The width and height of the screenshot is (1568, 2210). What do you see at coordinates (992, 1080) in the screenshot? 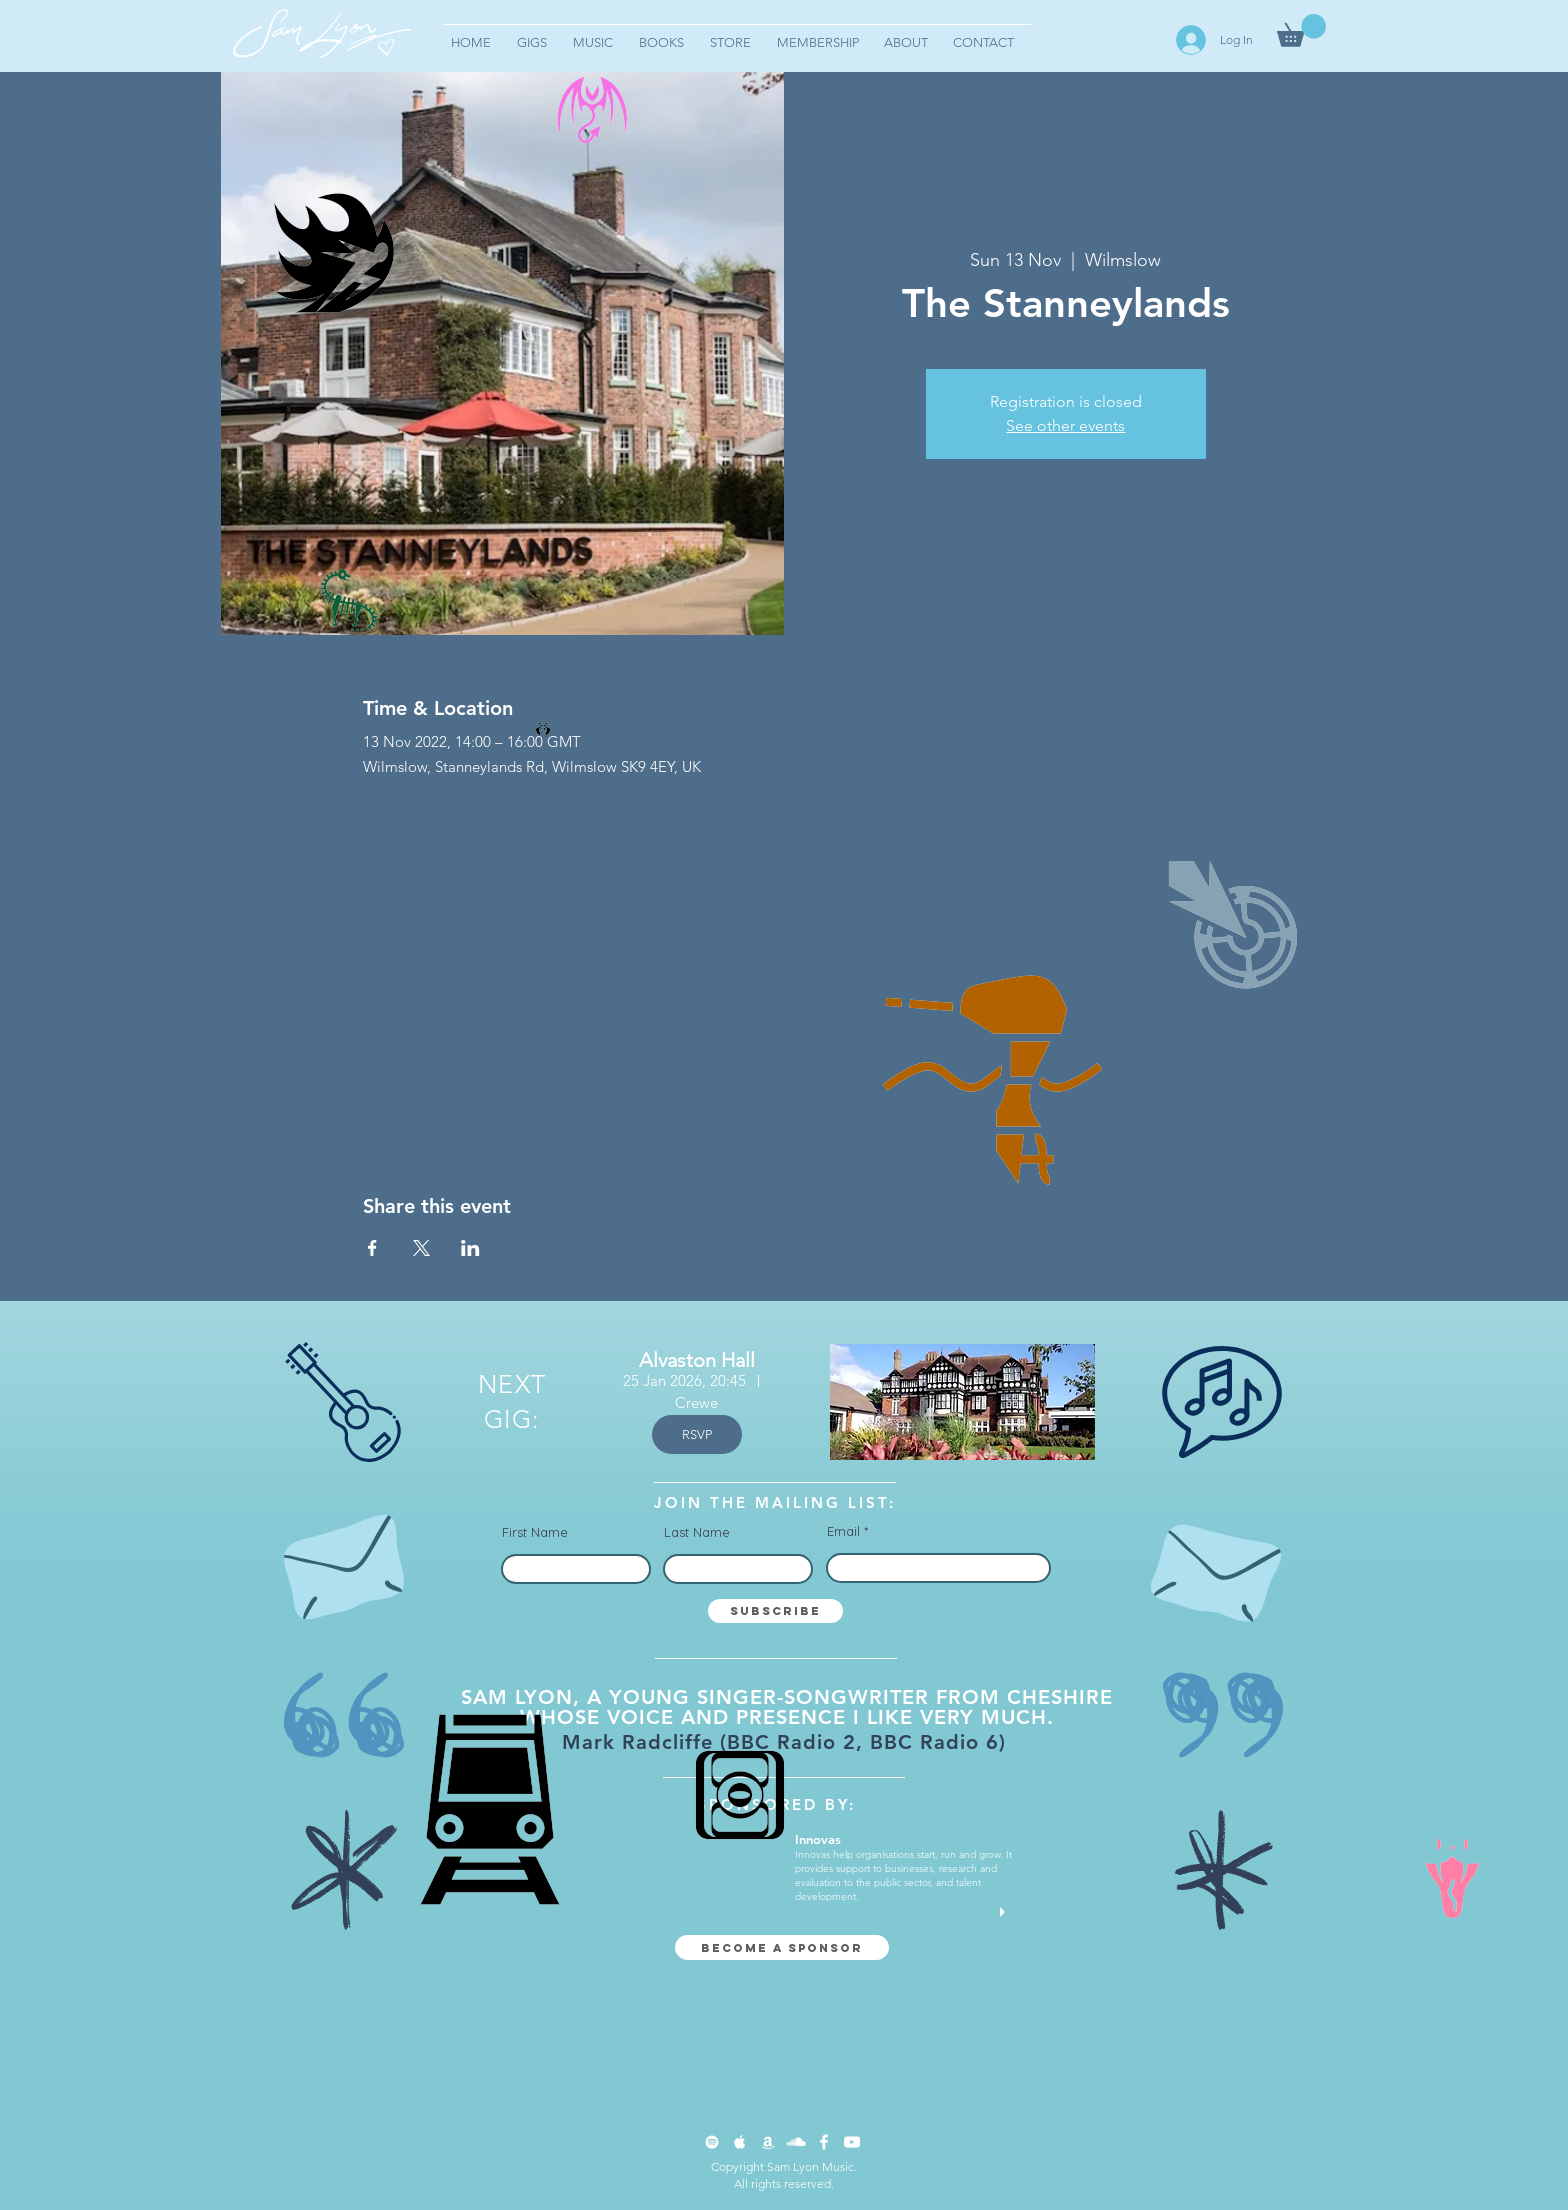
I see `access boat engine controls or settings` at bounding box center [992, 1080].